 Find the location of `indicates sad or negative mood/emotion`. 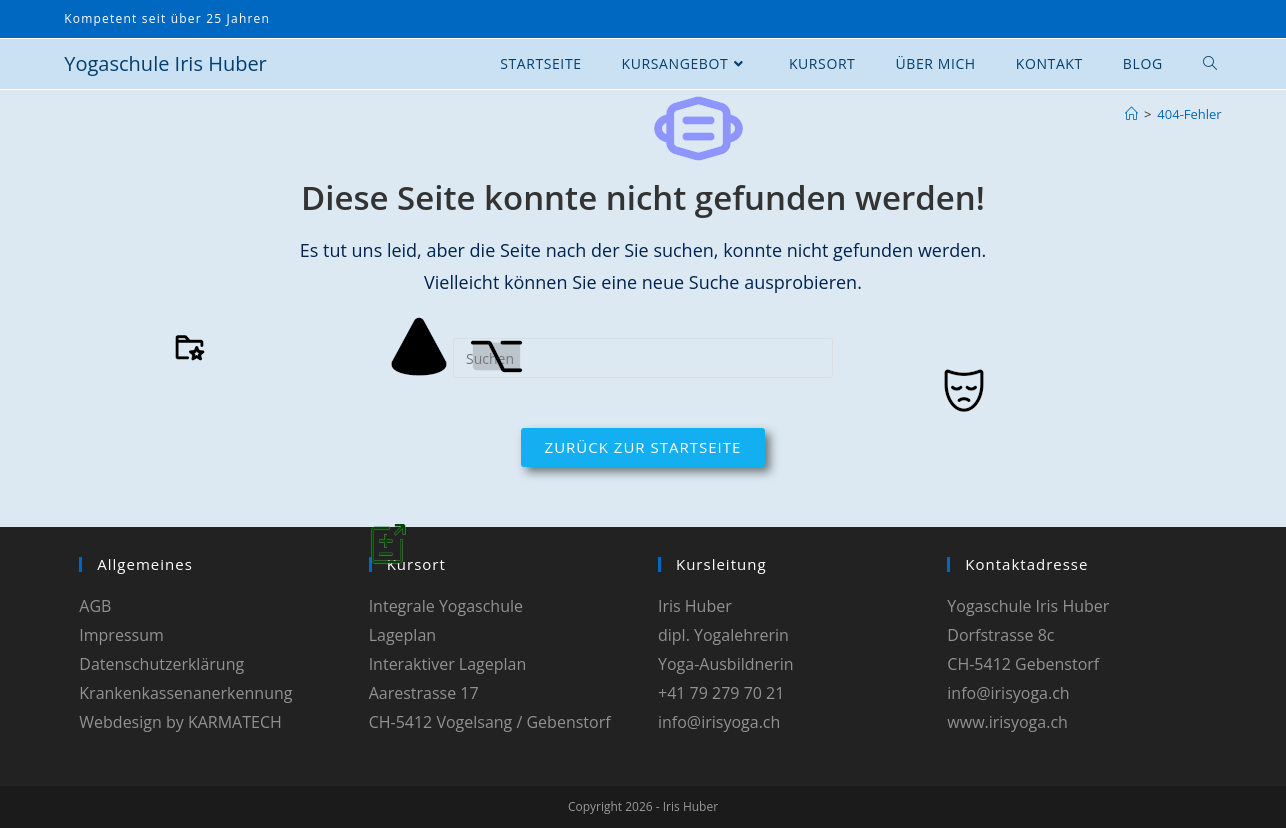

indicates sad or negative mood/emotion is located at coordinates (964, 389).